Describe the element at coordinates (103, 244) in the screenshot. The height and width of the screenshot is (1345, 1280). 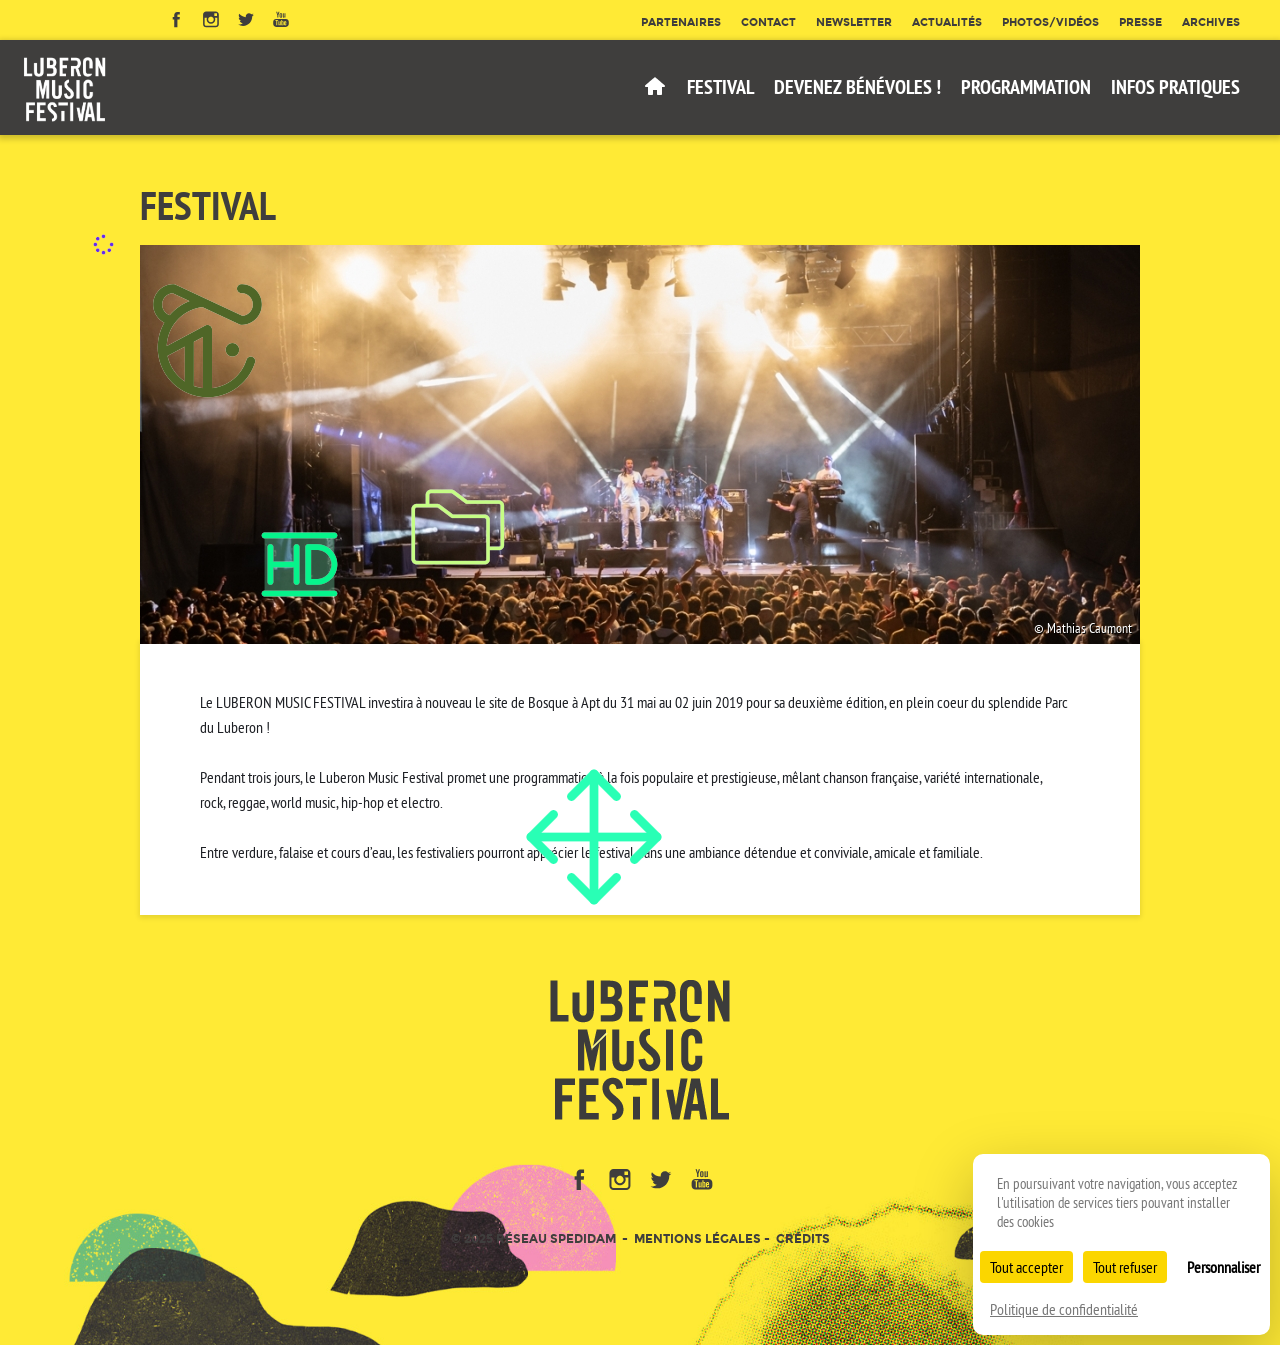
I see `indicates content is loading` at that location.